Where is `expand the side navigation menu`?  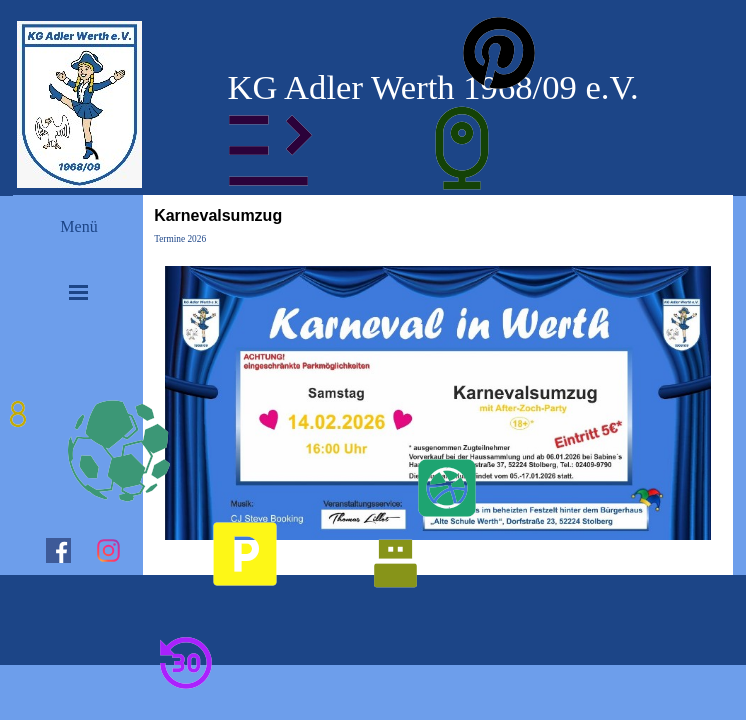
expand the side navigation menu is located at coordinates (268, 150).